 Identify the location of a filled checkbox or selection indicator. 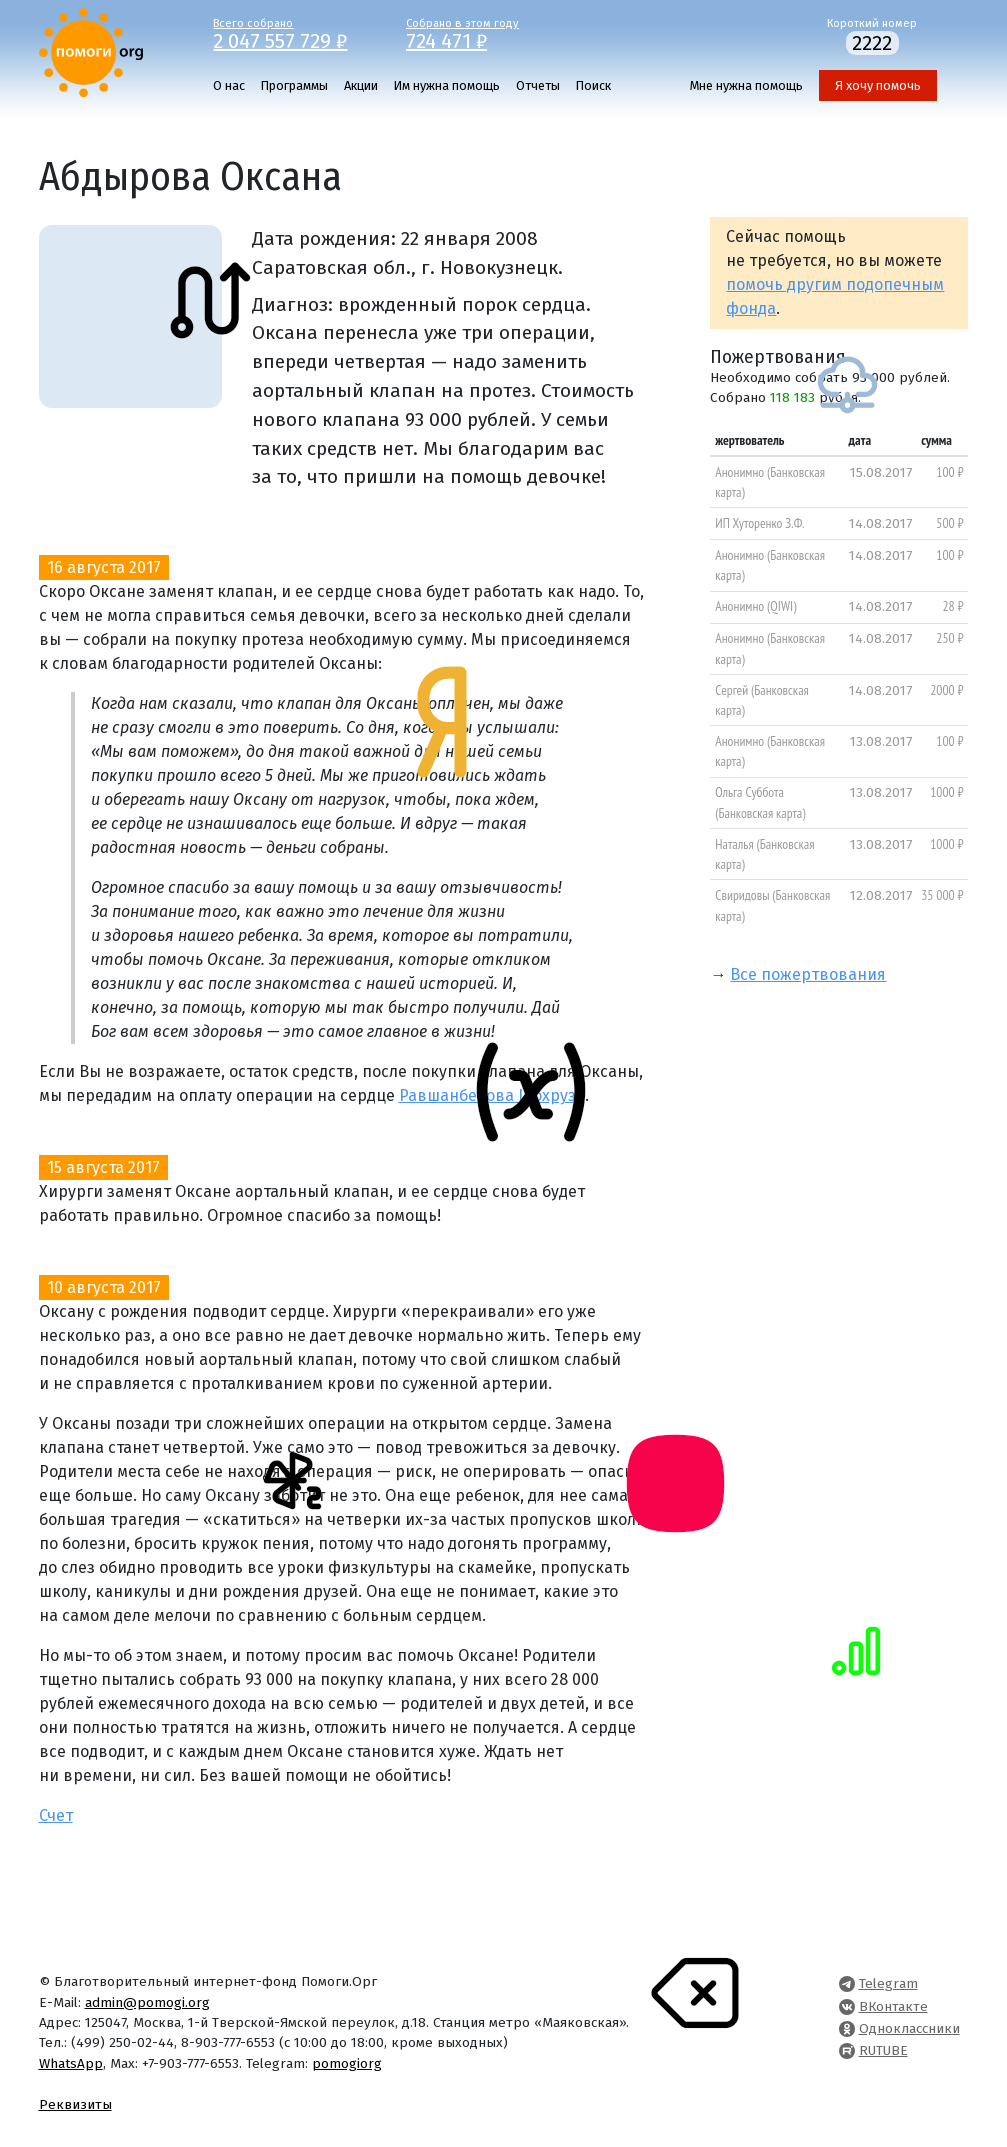
(675, 1483).